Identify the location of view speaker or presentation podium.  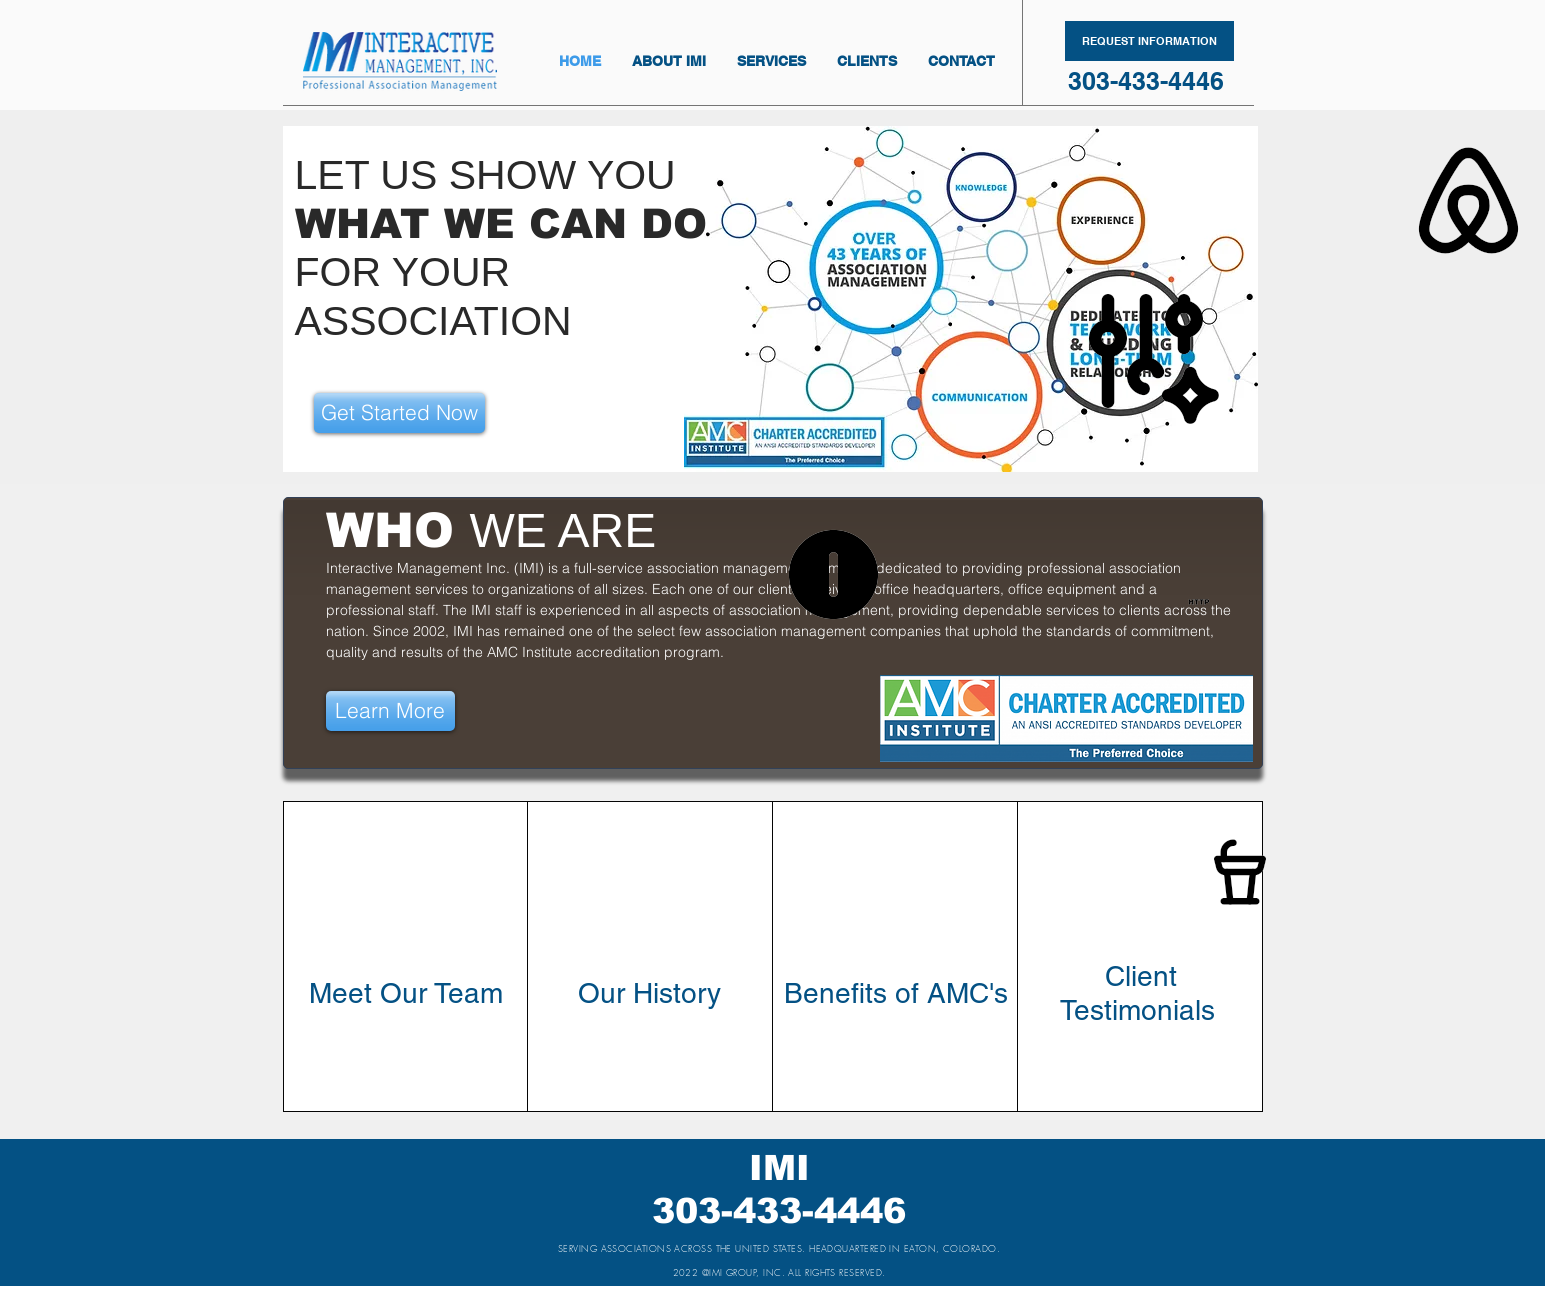
(1240, 872).